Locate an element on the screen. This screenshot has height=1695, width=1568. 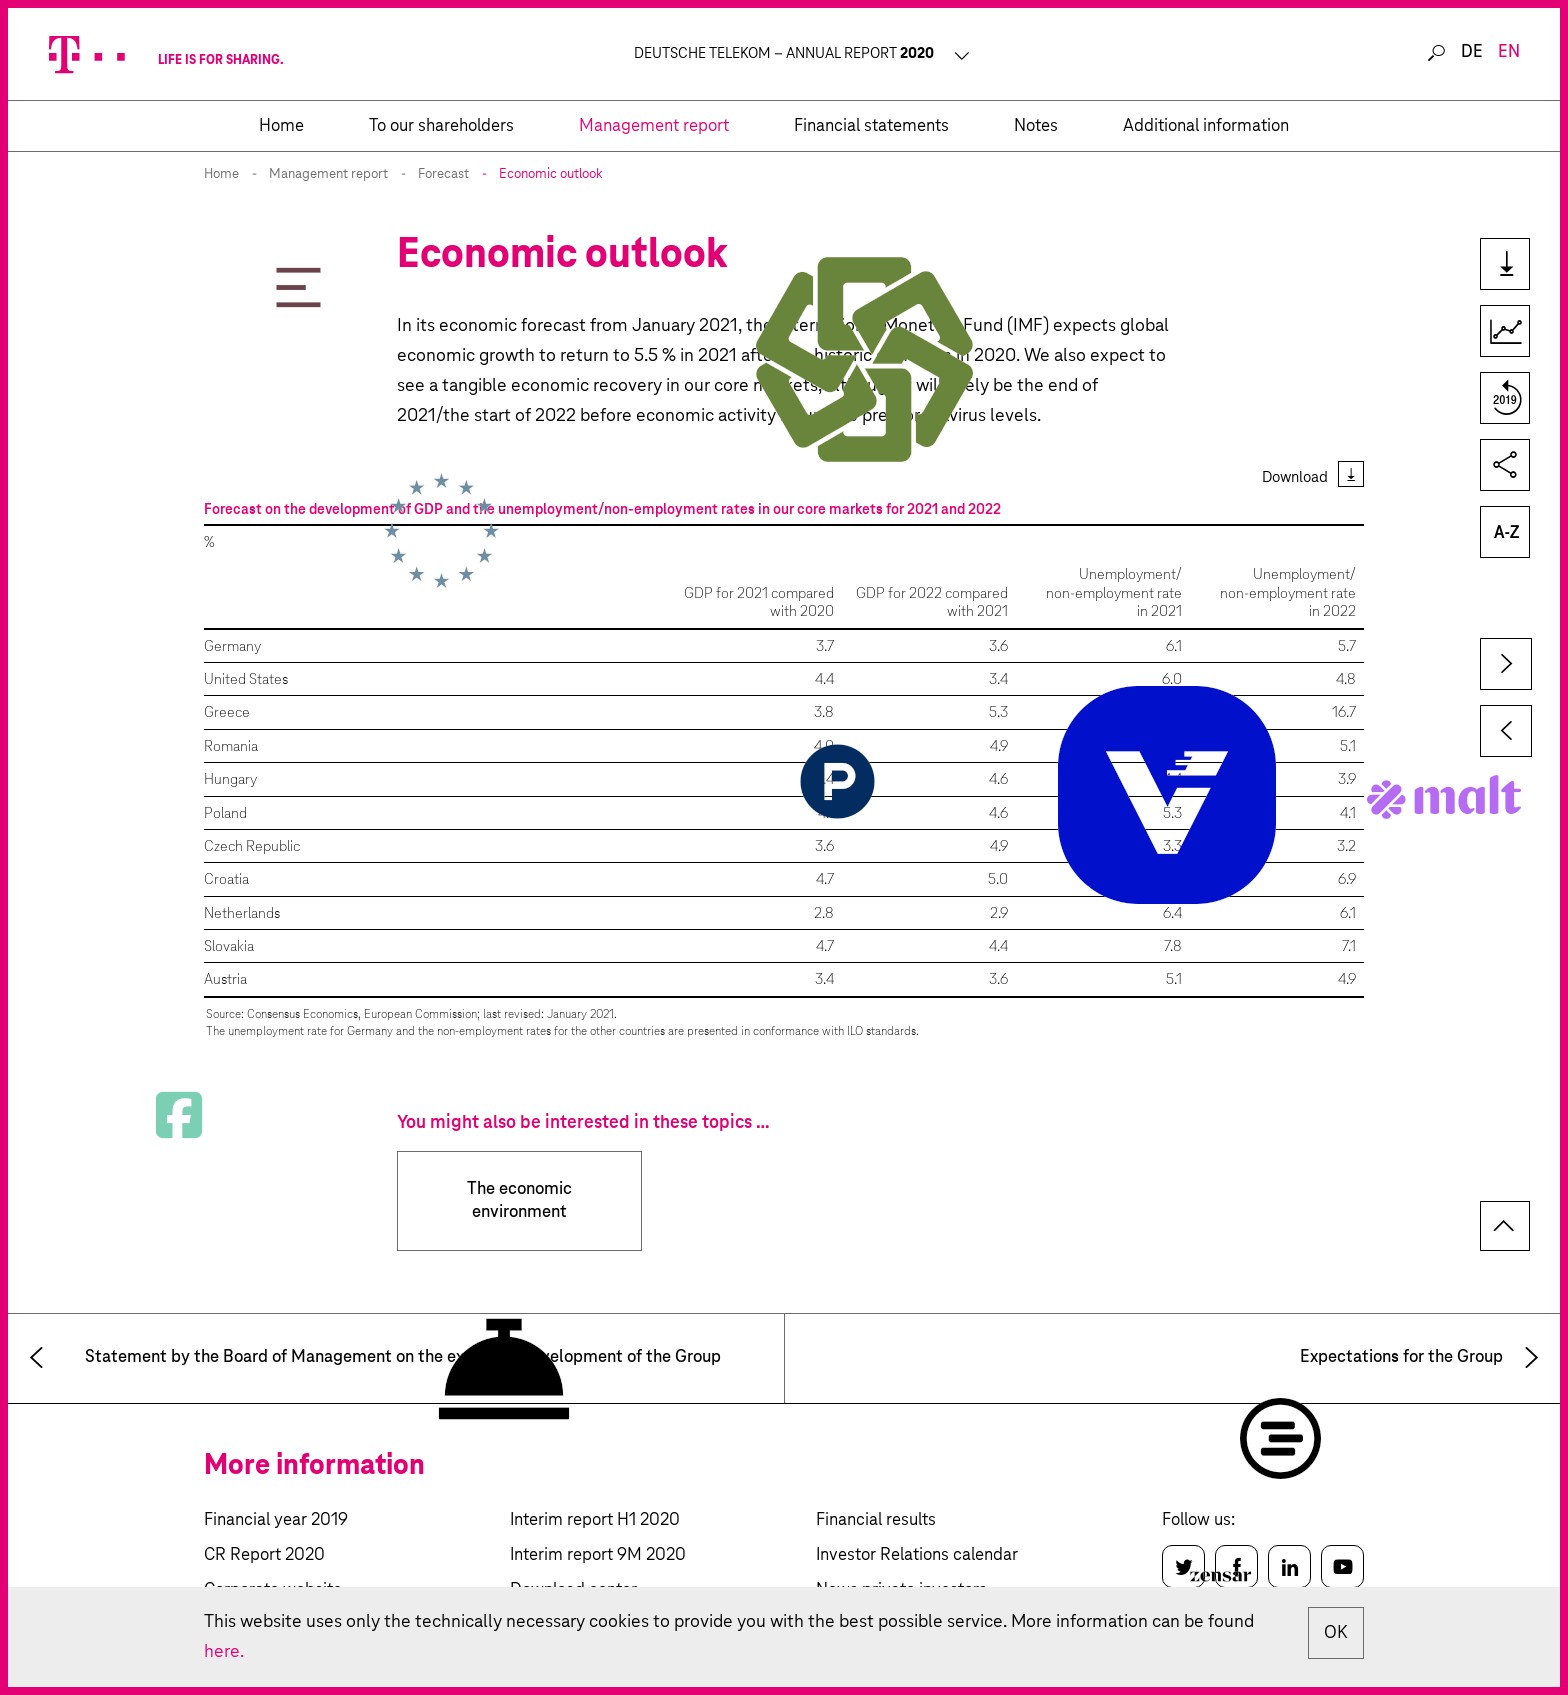
open the When I Work app is located at coordinates (1280, 1438).